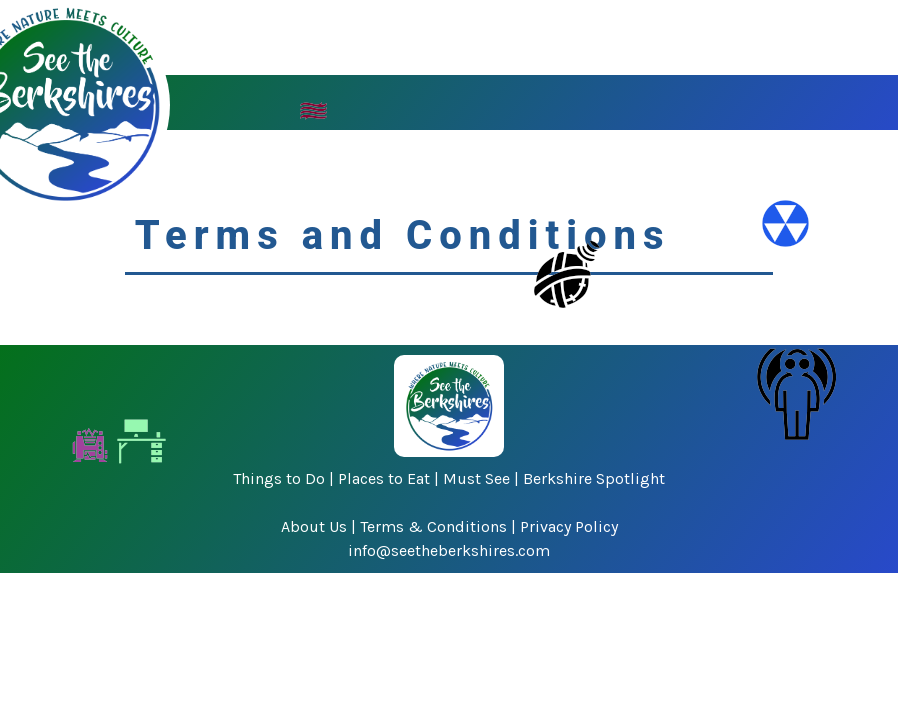 Image resolution: width=898 pixels, height=720 pixels. What do you see at coordinates (90, 445) in the screenshot?
I see `access power generator controls` at bounding box center [90, 445].